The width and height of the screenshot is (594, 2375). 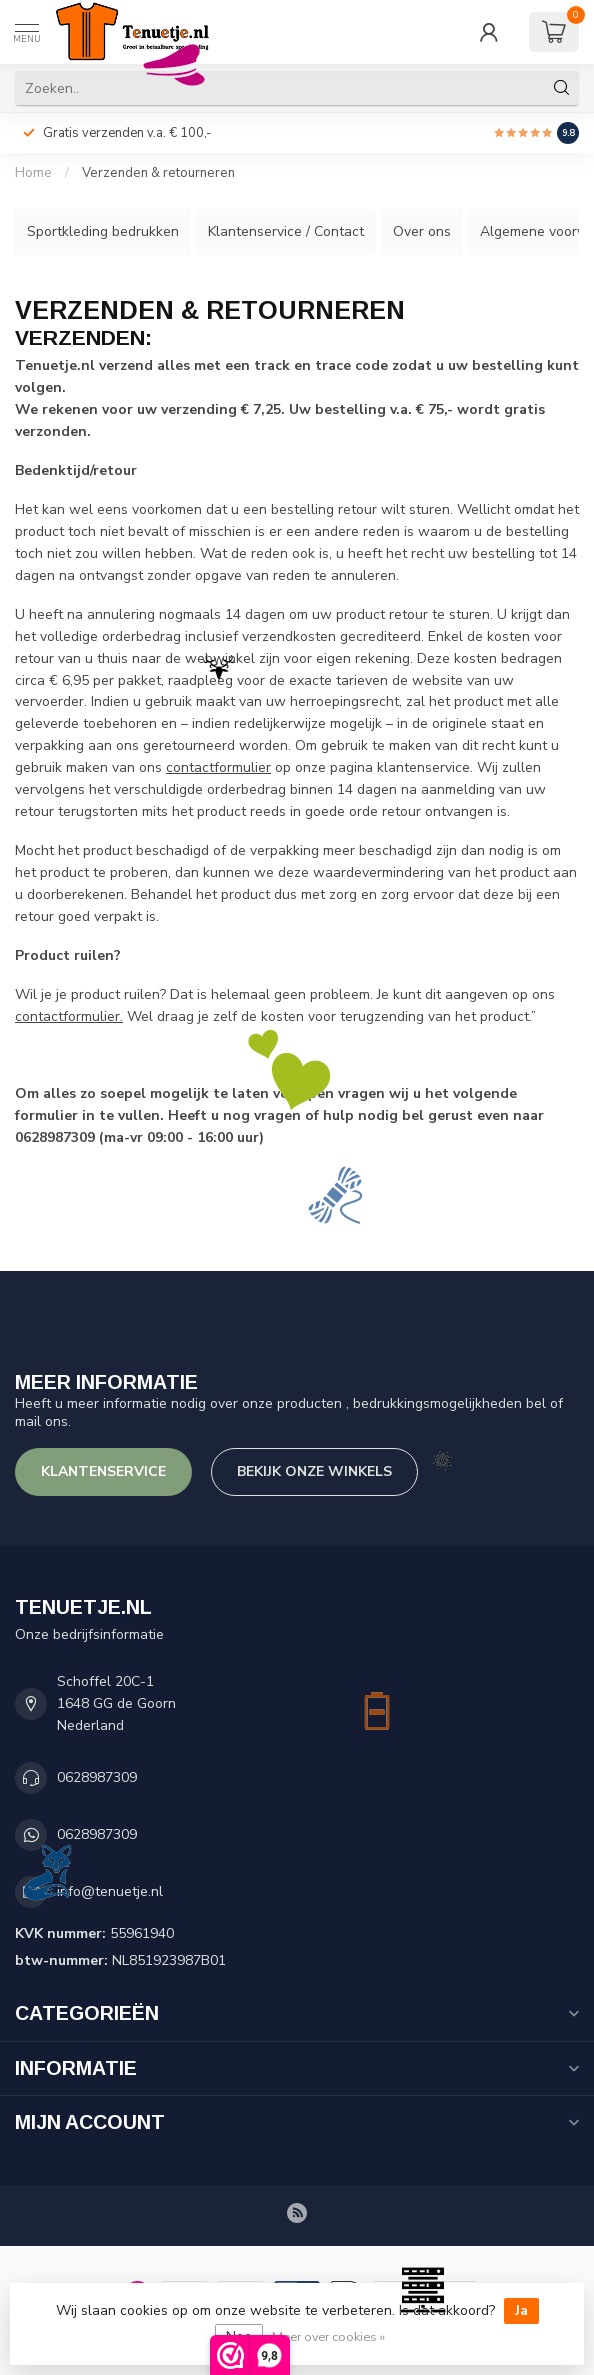 What do you see at coordinates (442, 1460) in the screenshot?
I see `a trap or hazard element in a game` at bounding box center [442, 1460].